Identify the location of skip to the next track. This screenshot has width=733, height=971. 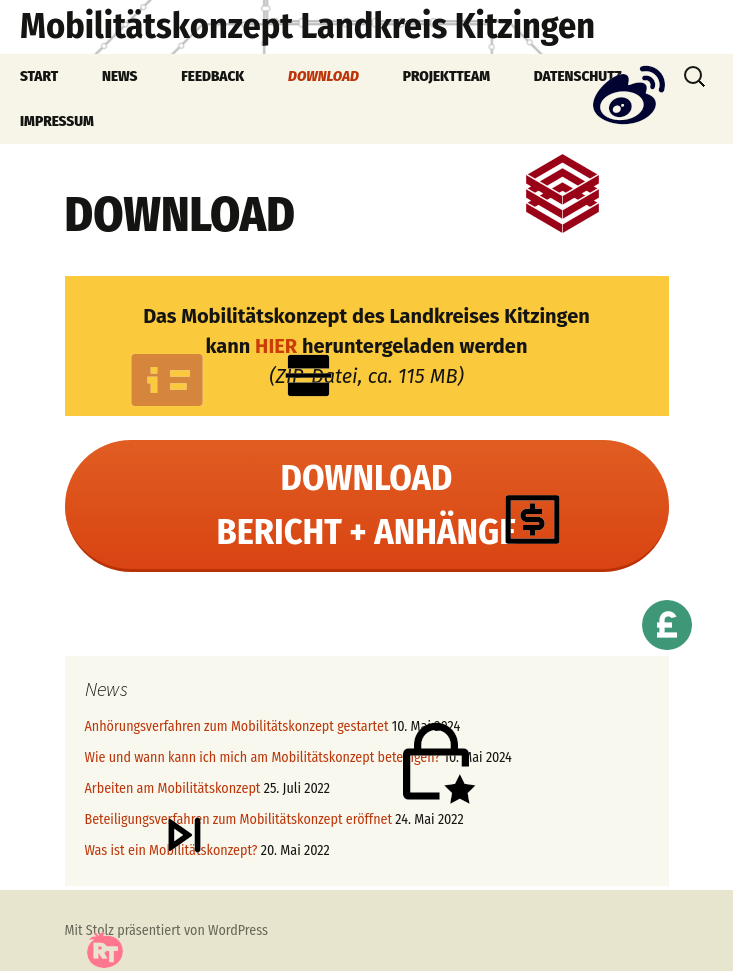
(183, 835).